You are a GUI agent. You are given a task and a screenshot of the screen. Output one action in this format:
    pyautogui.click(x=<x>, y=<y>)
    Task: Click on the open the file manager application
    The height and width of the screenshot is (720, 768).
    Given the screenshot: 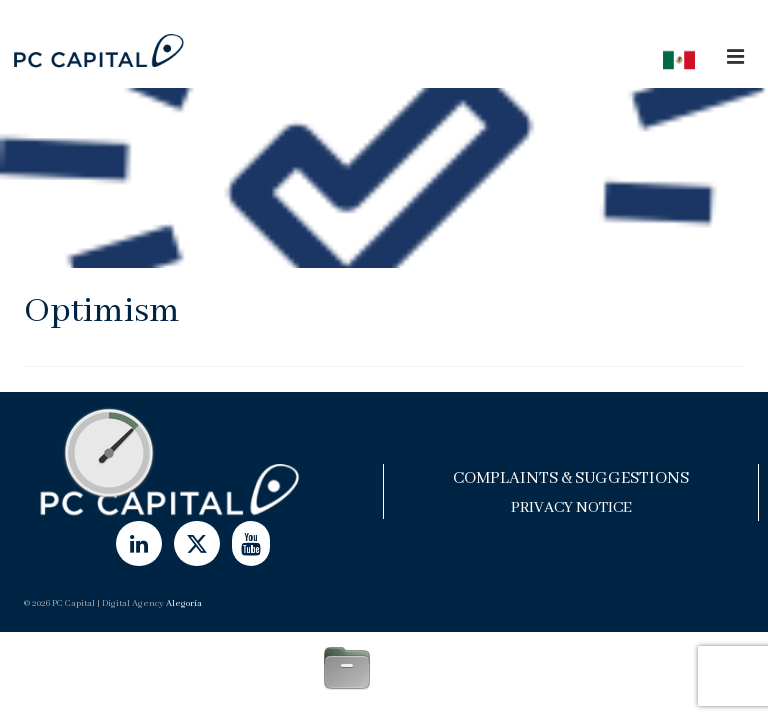 What is the action you would take?
    pyautogui.click(x=347, y=668)
    